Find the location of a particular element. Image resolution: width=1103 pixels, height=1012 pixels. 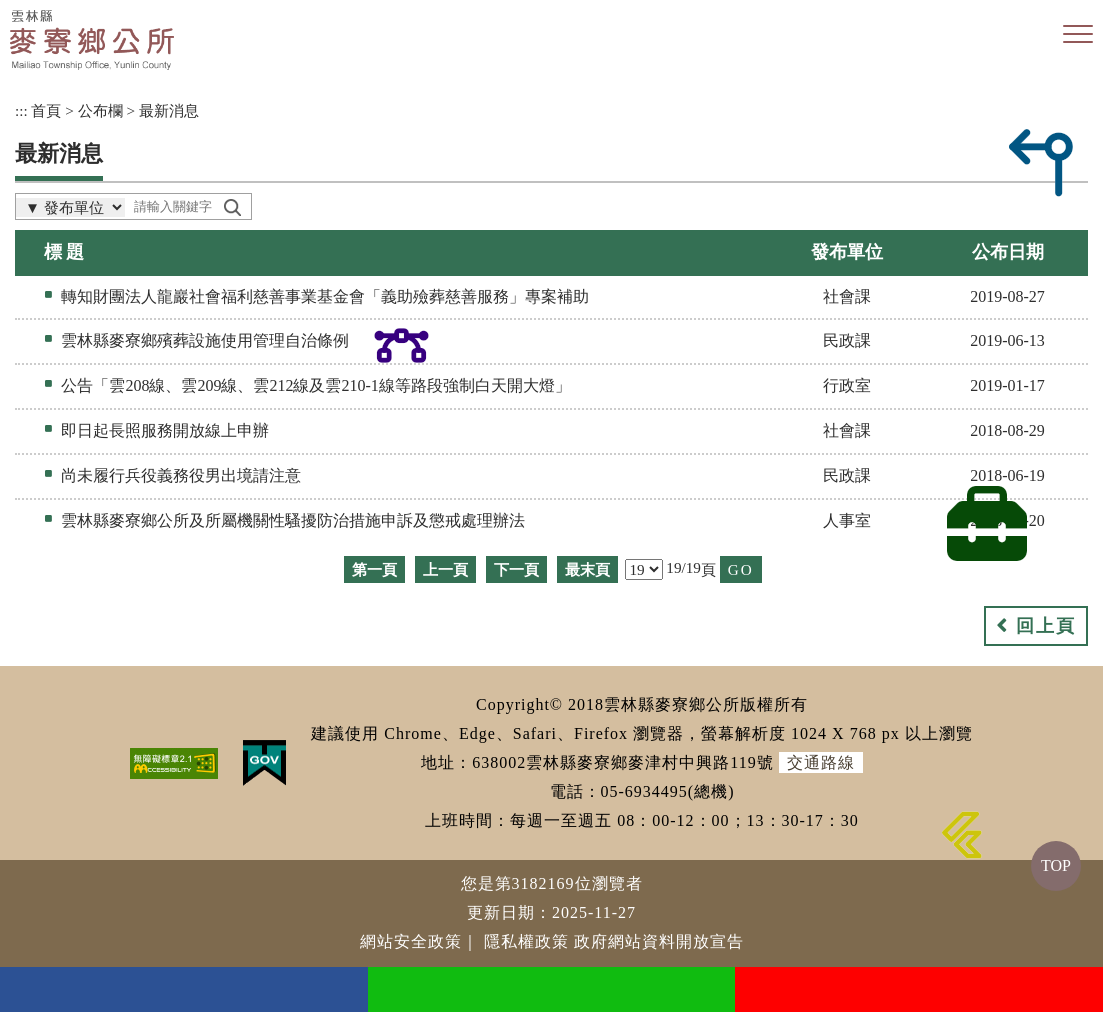

take the left exit at the roundabout is located at coordinates (1044, 164).